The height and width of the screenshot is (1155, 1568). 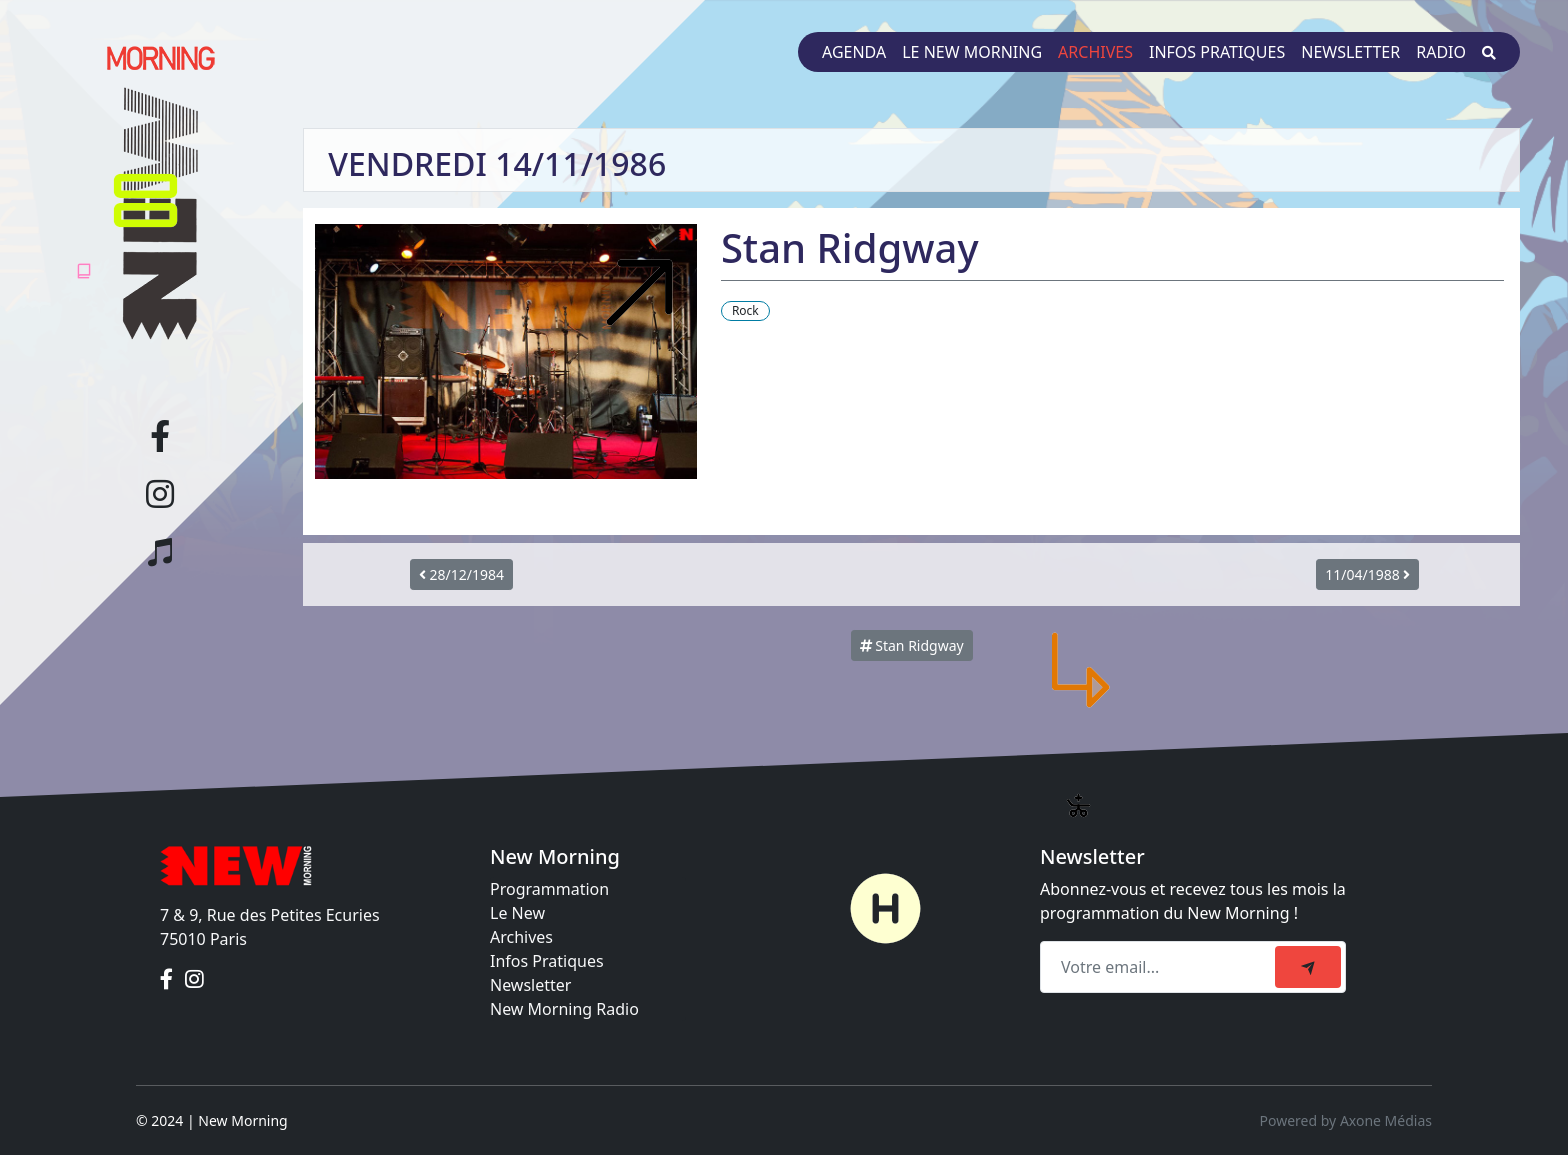 What do you see at coordinates (885, 908) in the screenshot?
I see `indicates a hospital or medical facility nearby` at bounding box center [885, 908].